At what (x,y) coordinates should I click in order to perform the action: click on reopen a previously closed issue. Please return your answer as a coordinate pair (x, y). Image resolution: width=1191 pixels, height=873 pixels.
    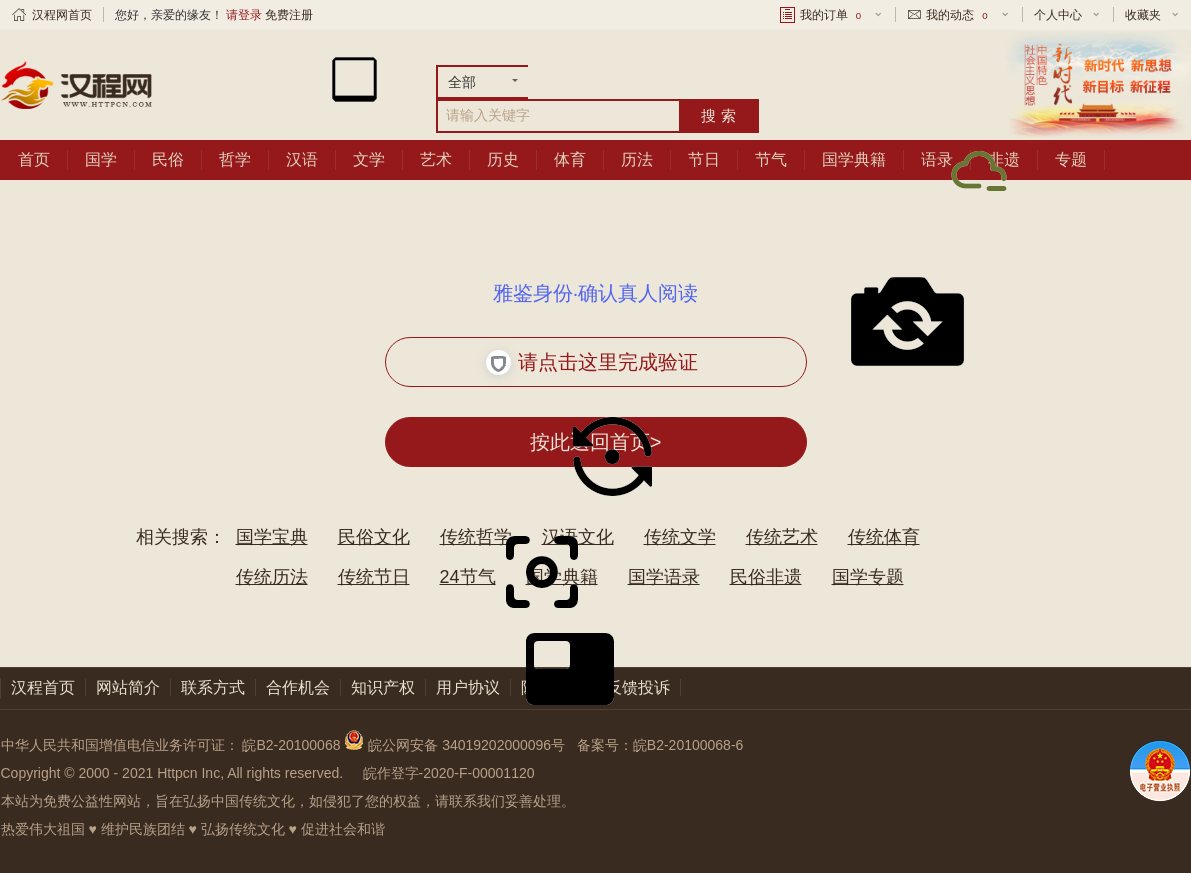
    Looking at the image, I should click on (612, 456).